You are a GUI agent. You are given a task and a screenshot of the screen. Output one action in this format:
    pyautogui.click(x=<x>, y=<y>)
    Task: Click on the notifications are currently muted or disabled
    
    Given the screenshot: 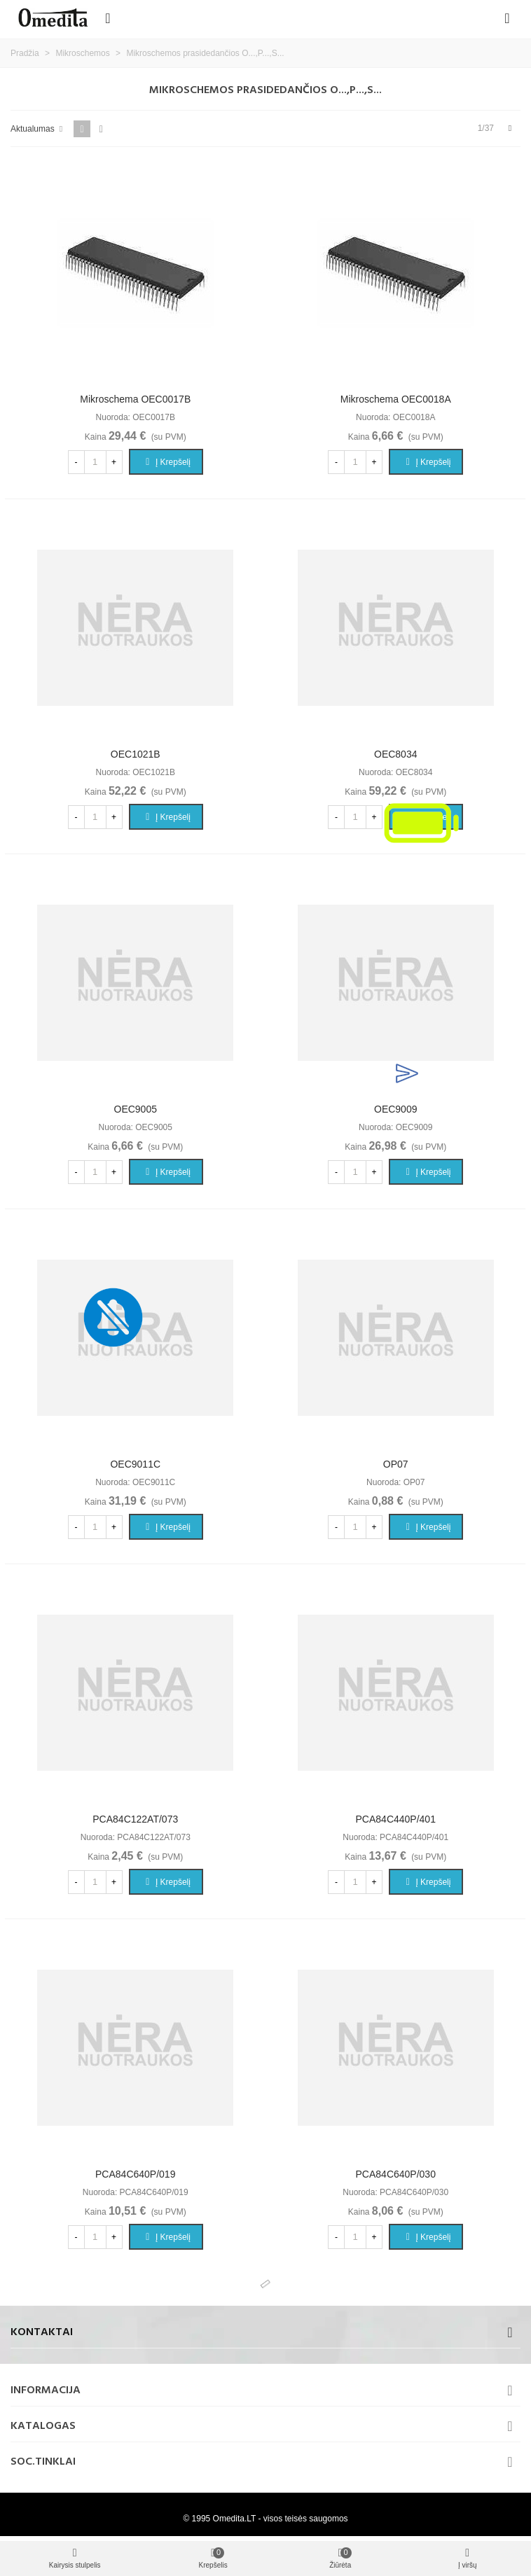 What is the action you would take?
    pyautogui.click(x=113, y=1317)
    